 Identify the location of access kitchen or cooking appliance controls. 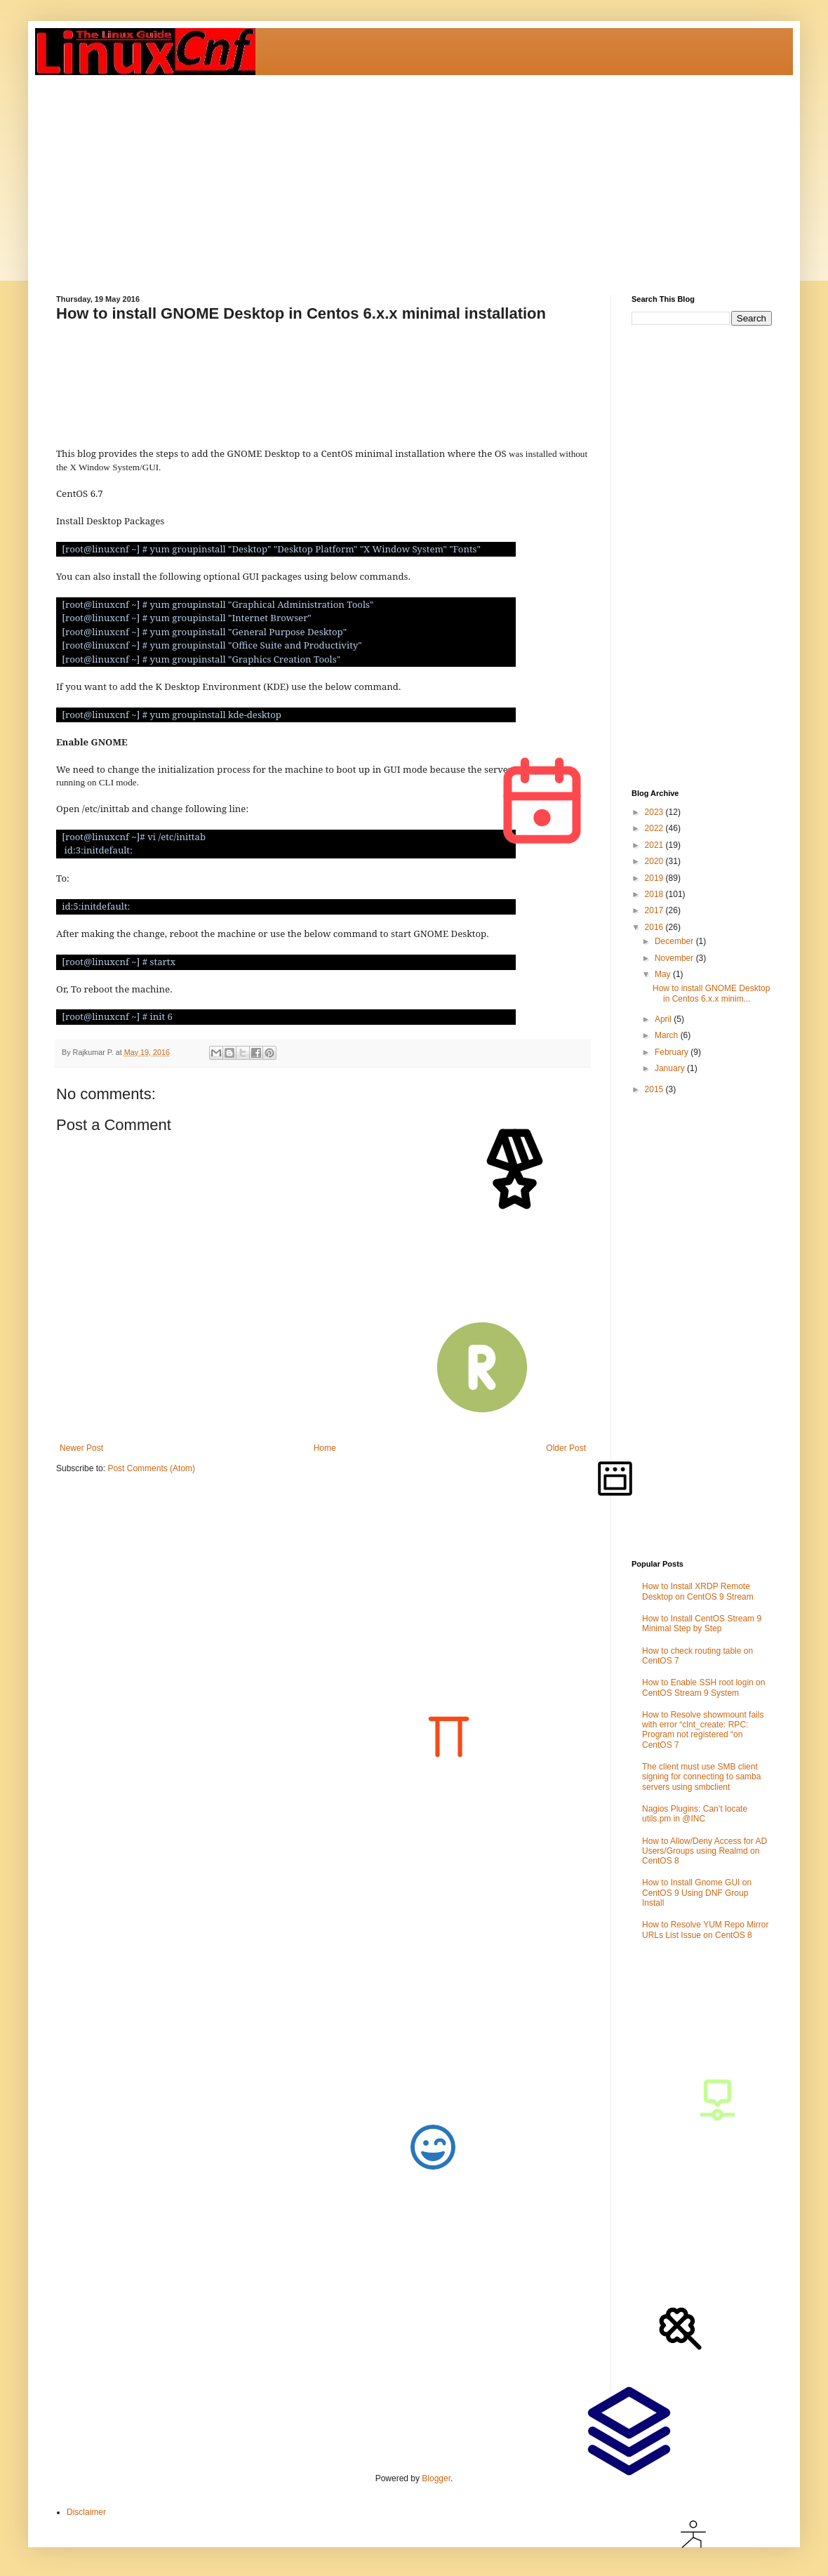
(615, 1478).